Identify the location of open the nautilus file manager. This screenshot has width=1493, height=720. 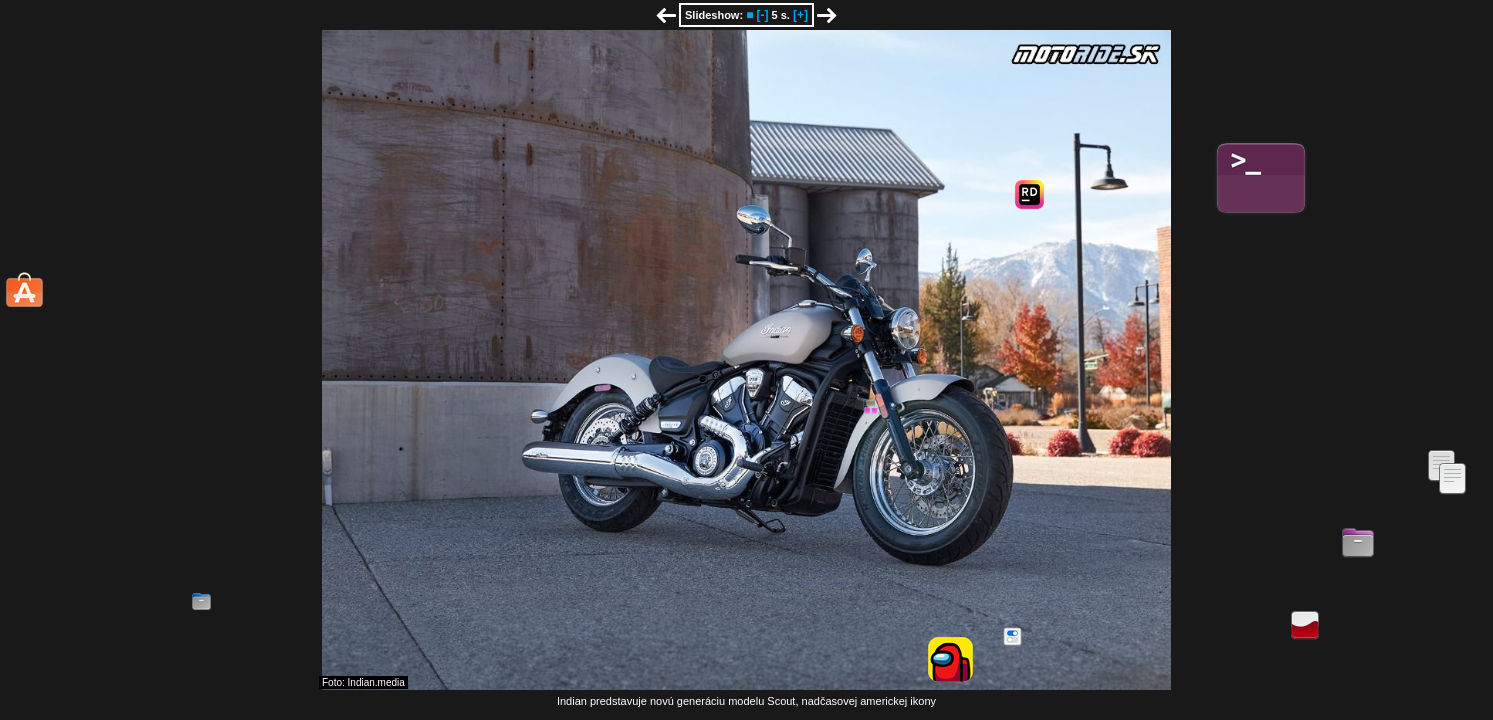
(201, 601).